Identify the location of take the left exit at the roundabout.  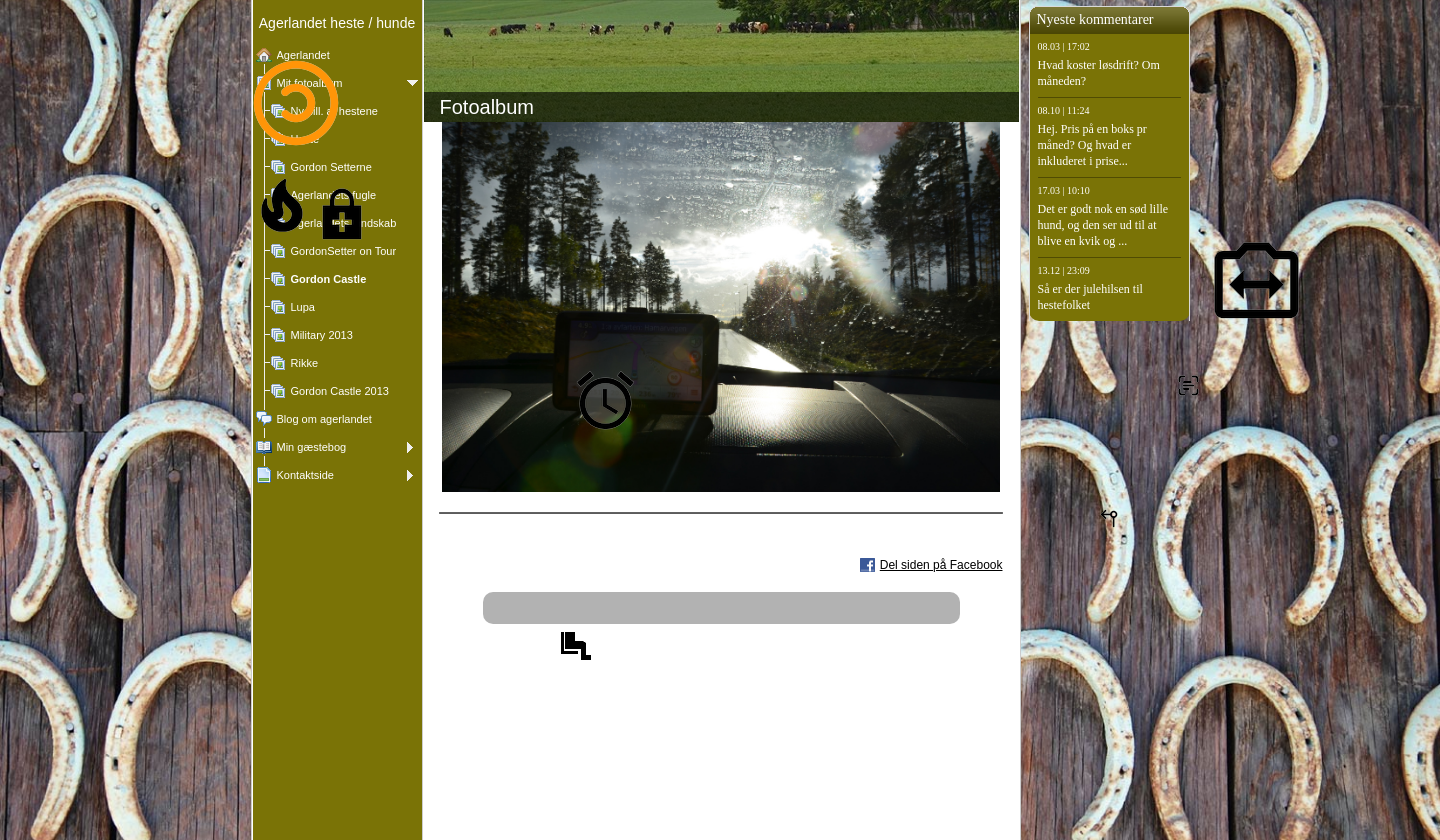
(1110, 519).